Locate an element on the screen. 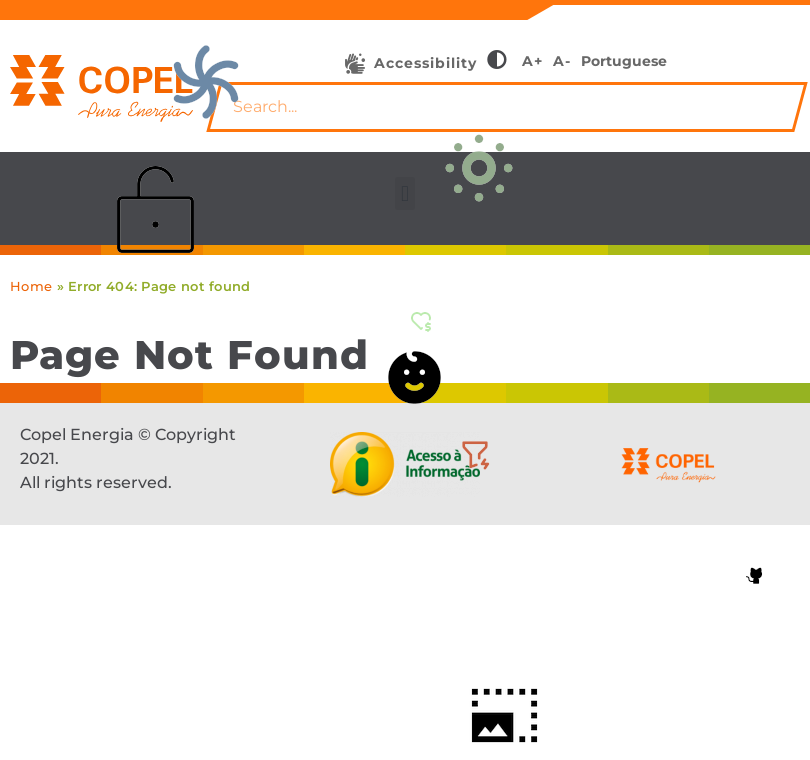 The height and width of the screenshot is (760, 810). decrease screen brightness is located at coordinates (479, 168).